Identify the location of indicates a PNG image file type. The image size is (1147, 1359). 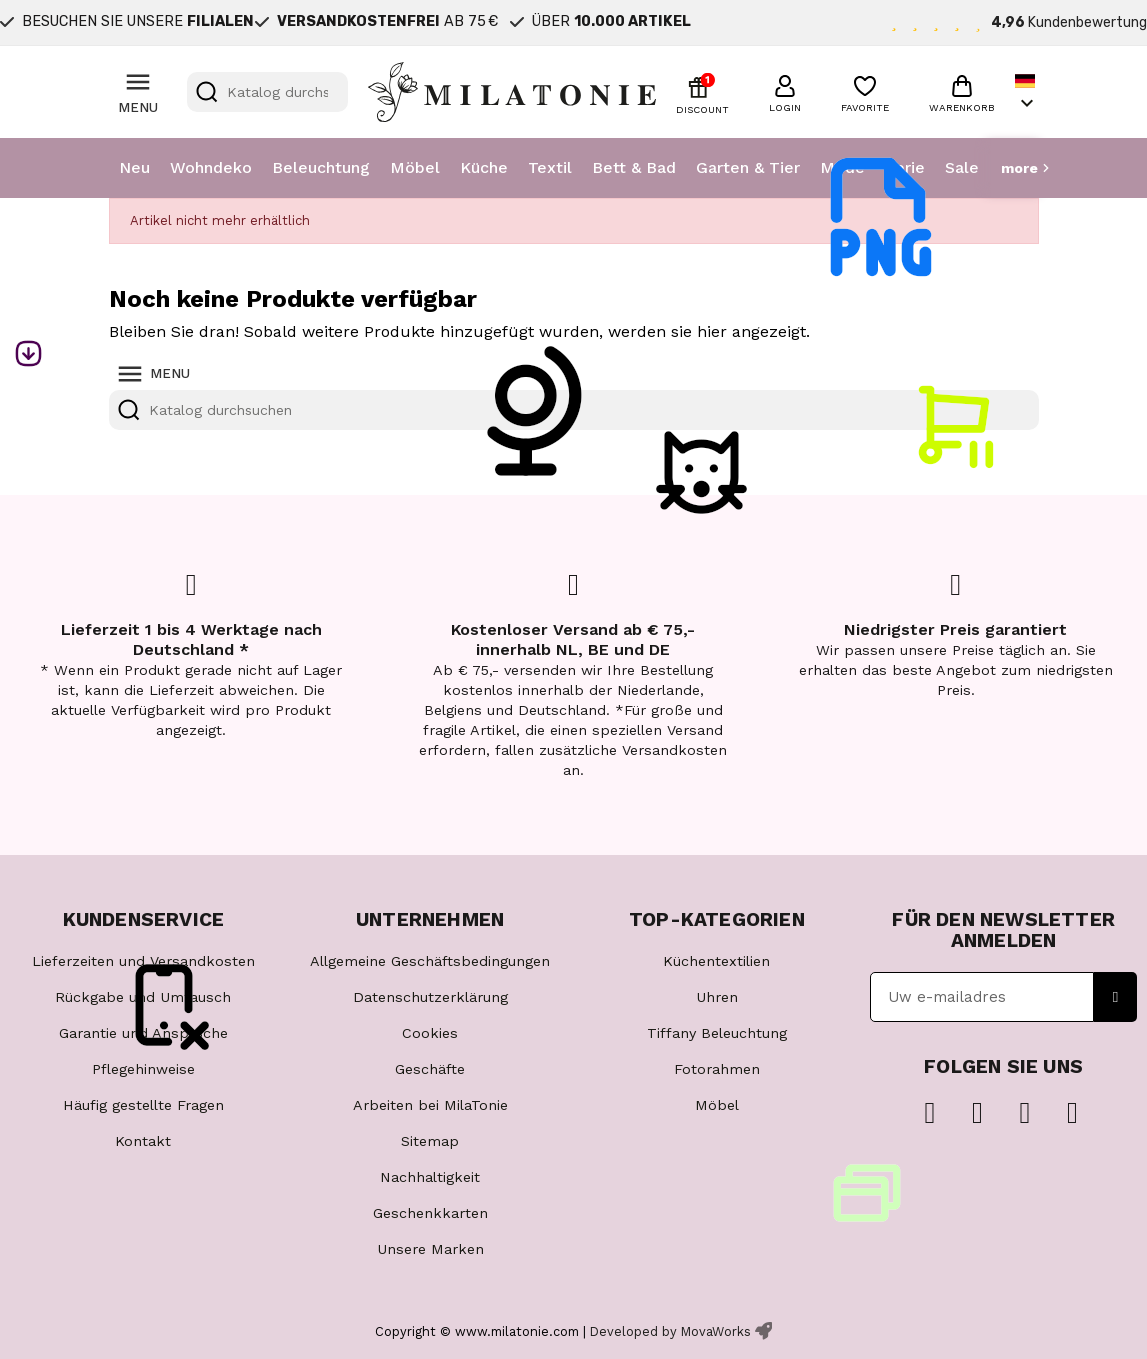
(878, 217).